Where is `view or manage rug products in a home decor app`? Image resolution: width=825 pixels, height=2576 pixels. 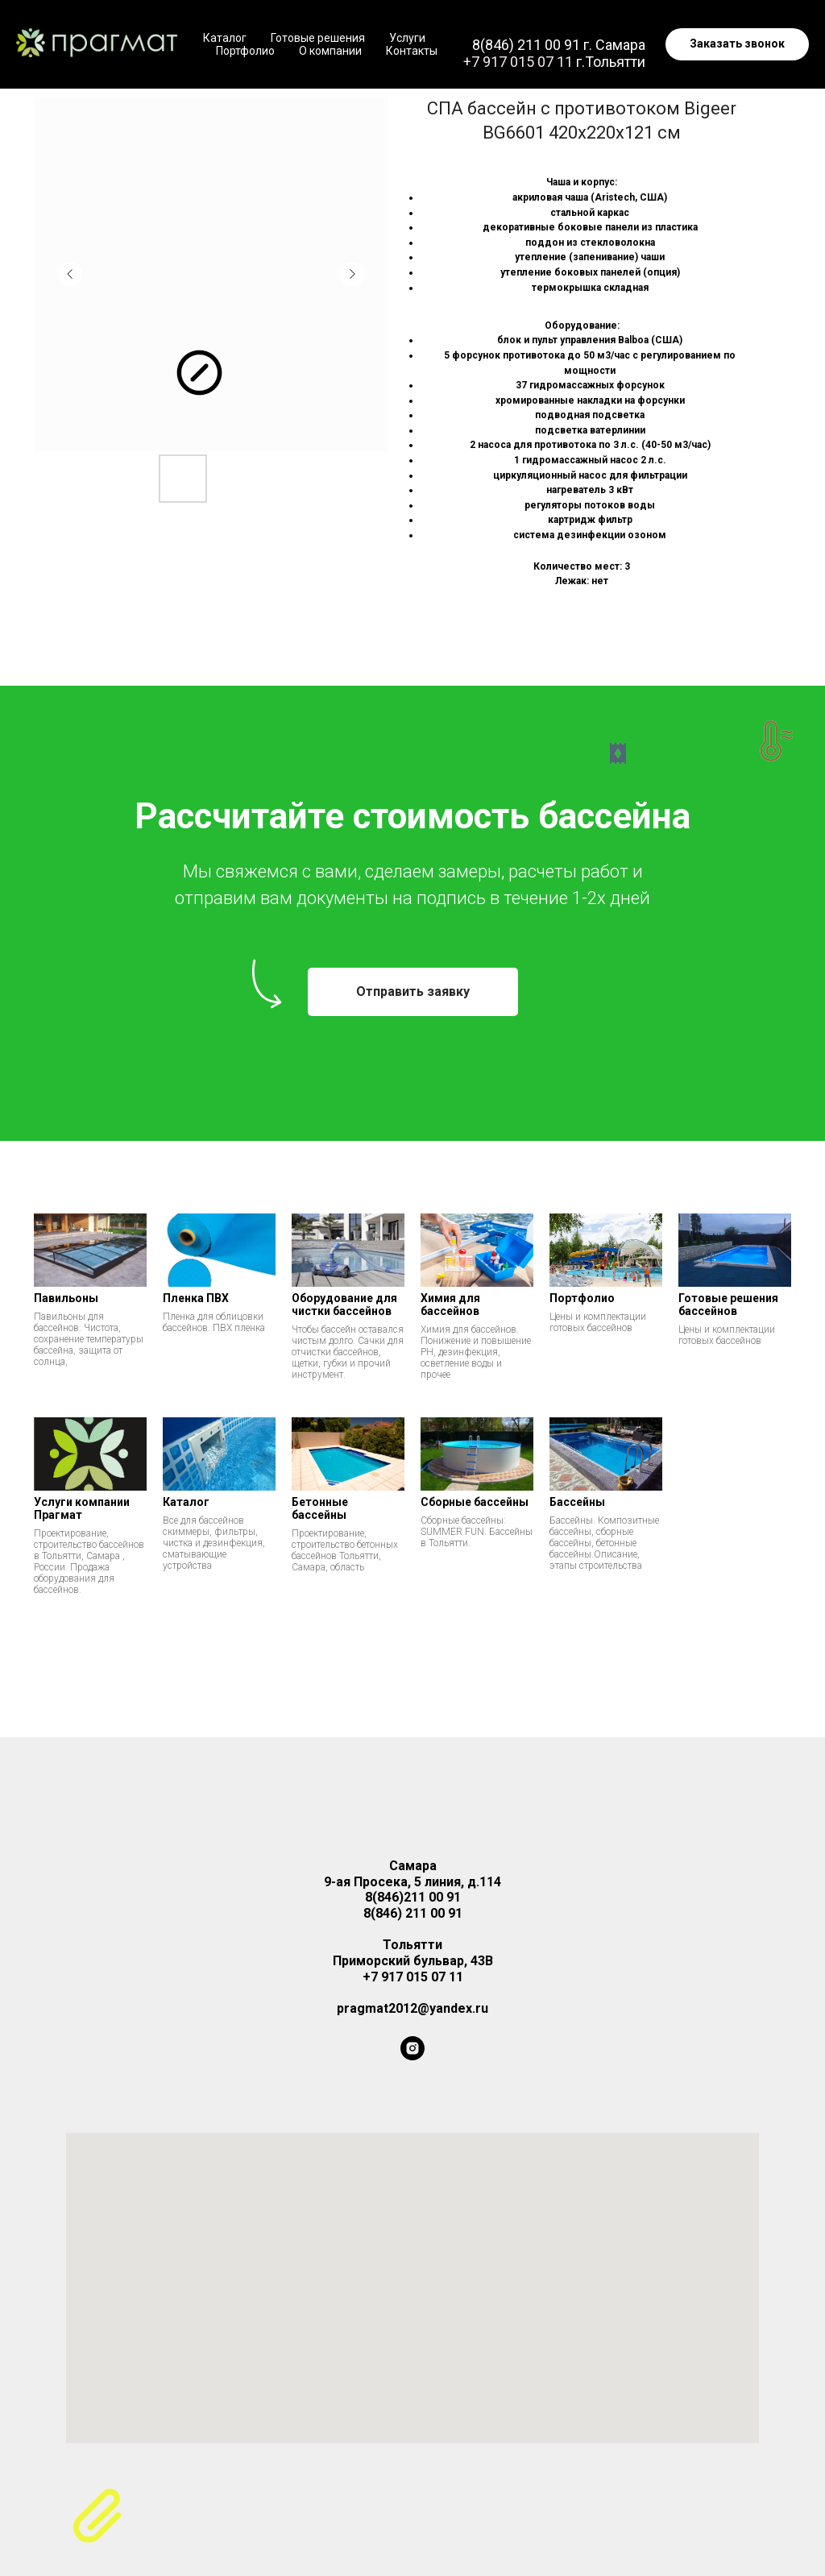
view or manage rug products in a home decor app is located at coordinates (618, 753).